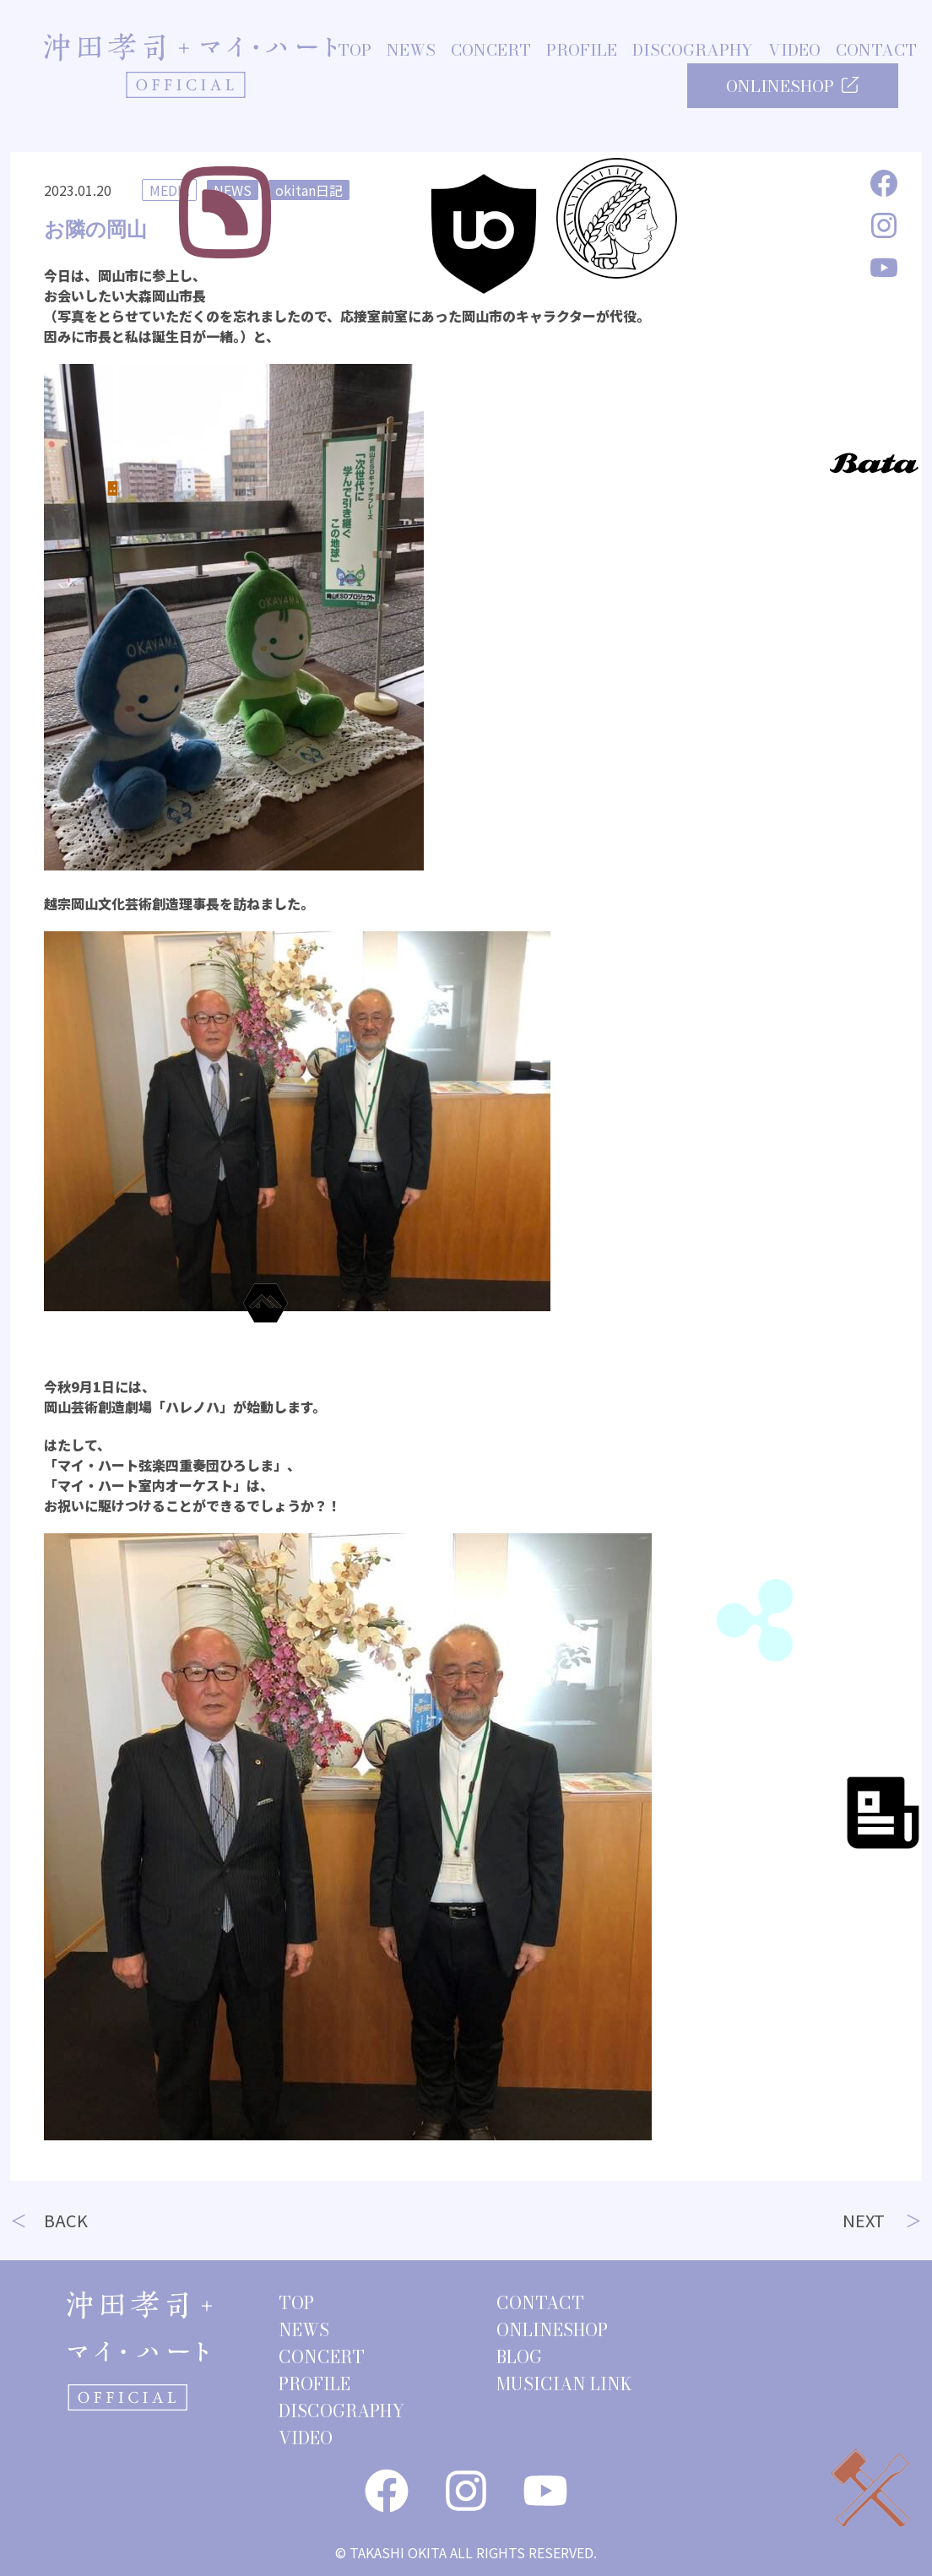  I want to click on jovian platform logo, so click(112, 488).